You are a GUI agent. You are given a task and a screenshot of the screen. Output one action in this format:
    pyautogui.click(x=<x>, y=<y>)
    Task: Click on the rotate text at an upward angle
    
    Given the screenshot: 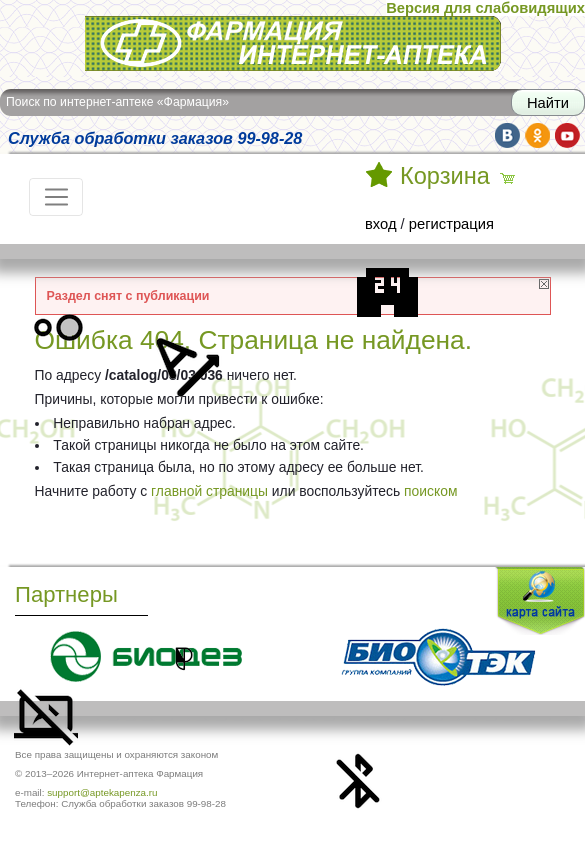 What is the action you would take?
    pyautogui.click(x=186, y=365)
    